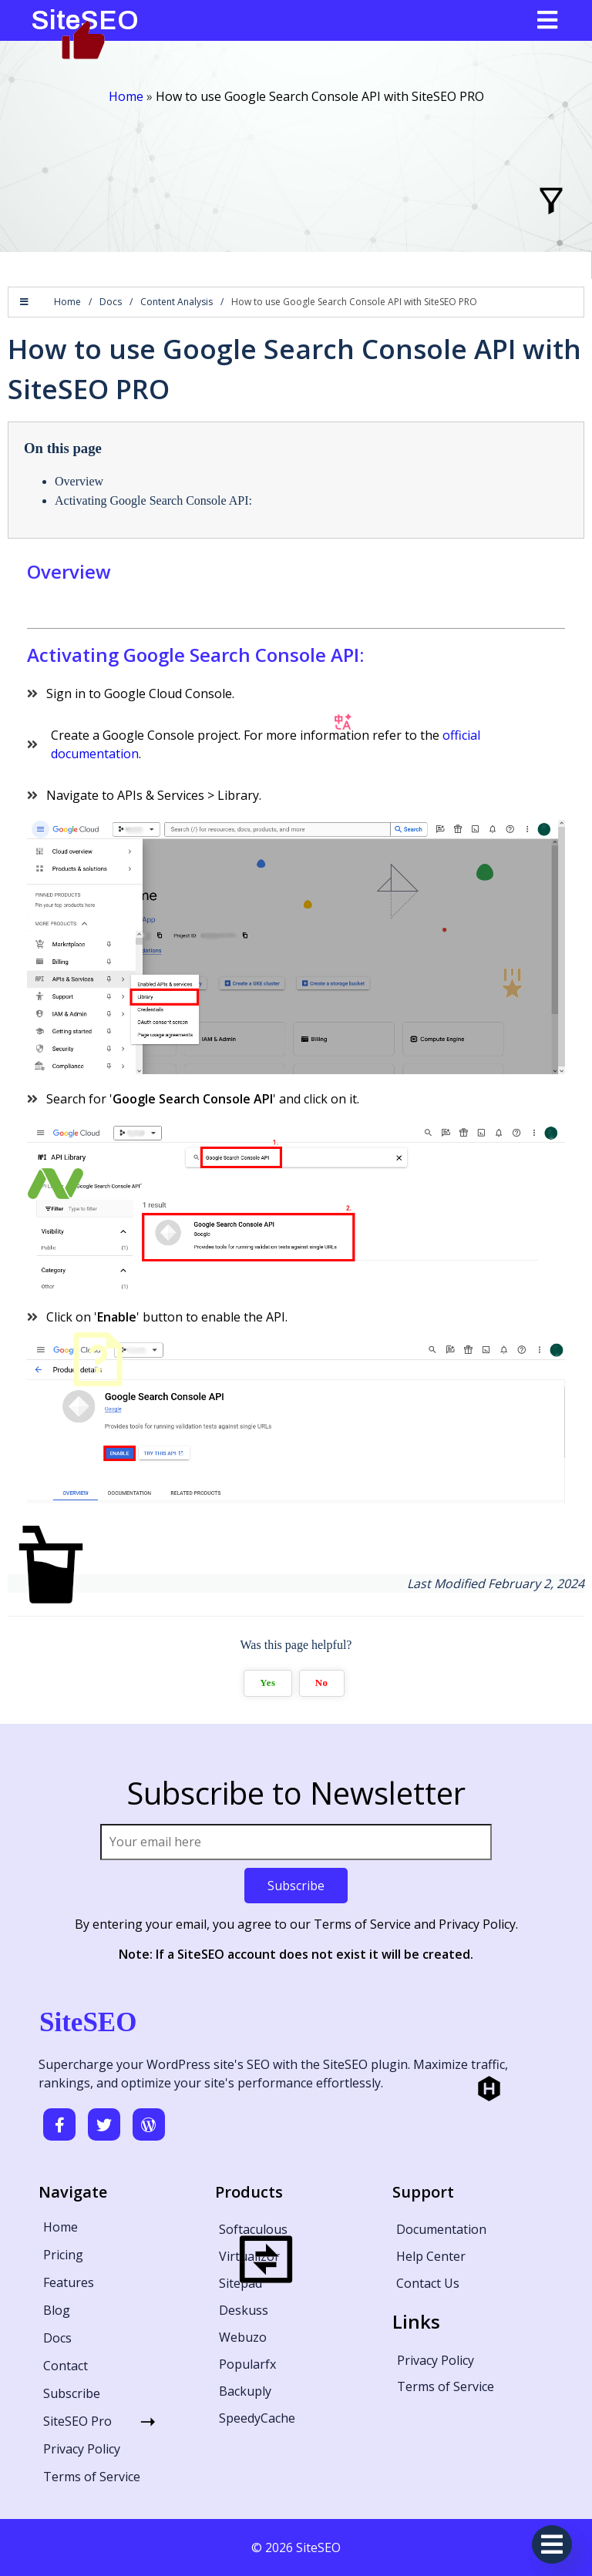 The image size is (592, 2576). Describe the element at coordinates (266, 2259) in the screenshot. I see `exchange or swap currencies` at that location.